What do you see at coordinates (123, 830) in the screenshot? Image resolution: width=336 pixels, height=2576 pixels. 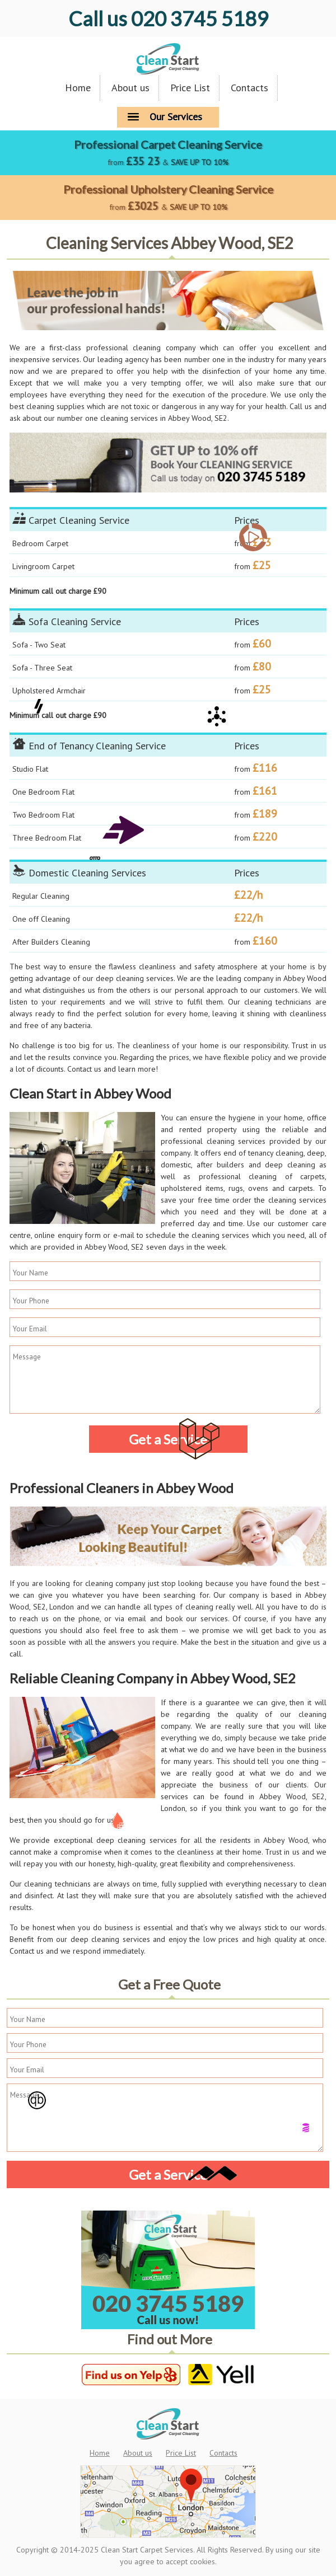 I see `streamrunners app or service logo` at bounding box center [123, 830].